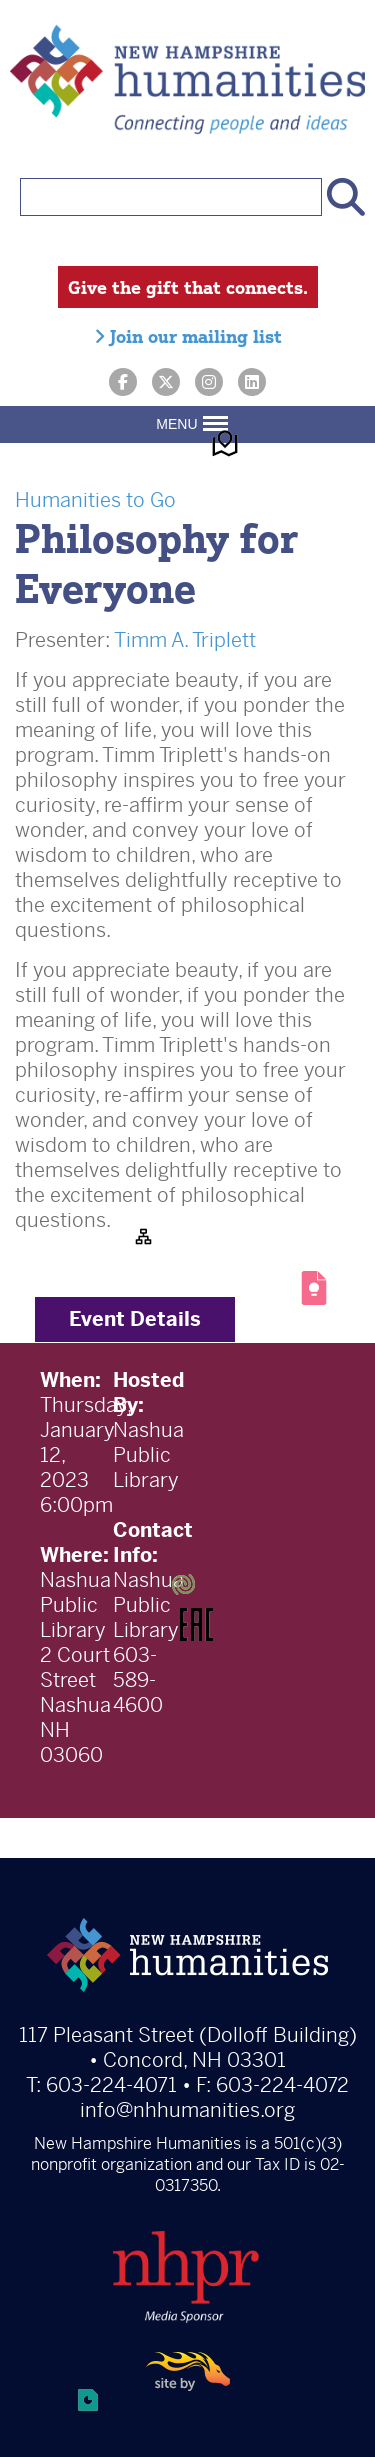  I want to click on EAC (Eurasian Conformity) certification mark, so click(196, 1624).